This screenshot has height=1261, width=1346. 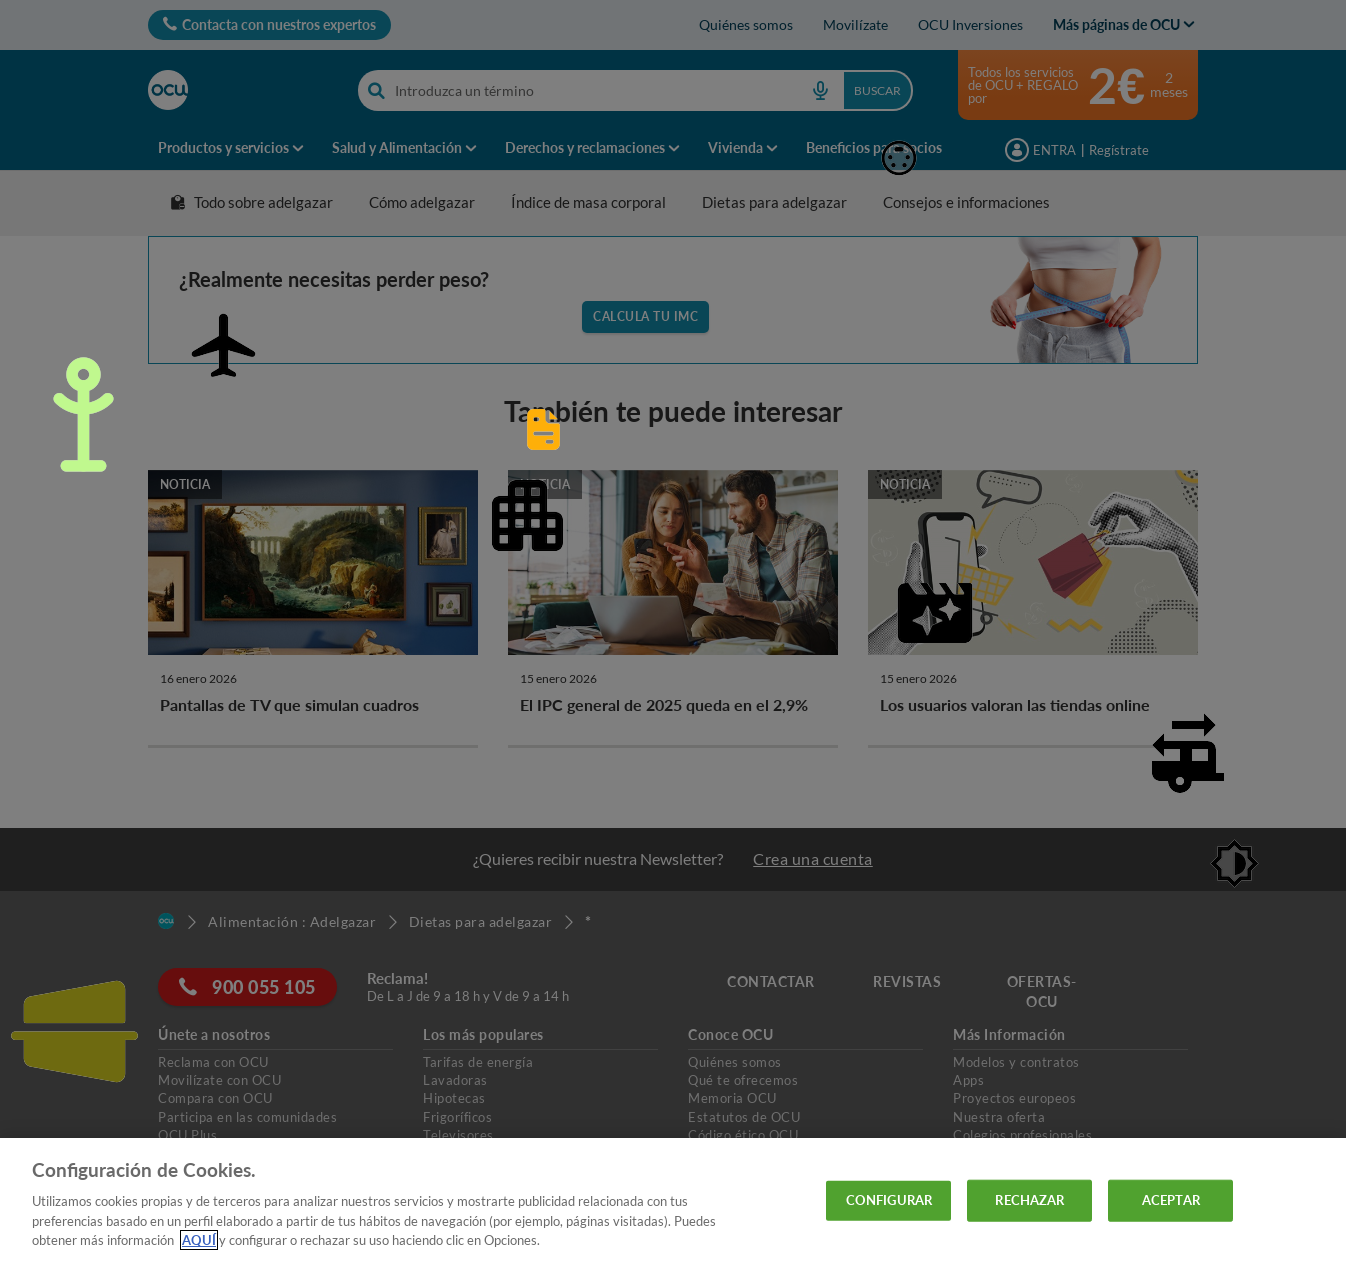 I want to click on configure s-video input settings, so click(x=899, y=158).